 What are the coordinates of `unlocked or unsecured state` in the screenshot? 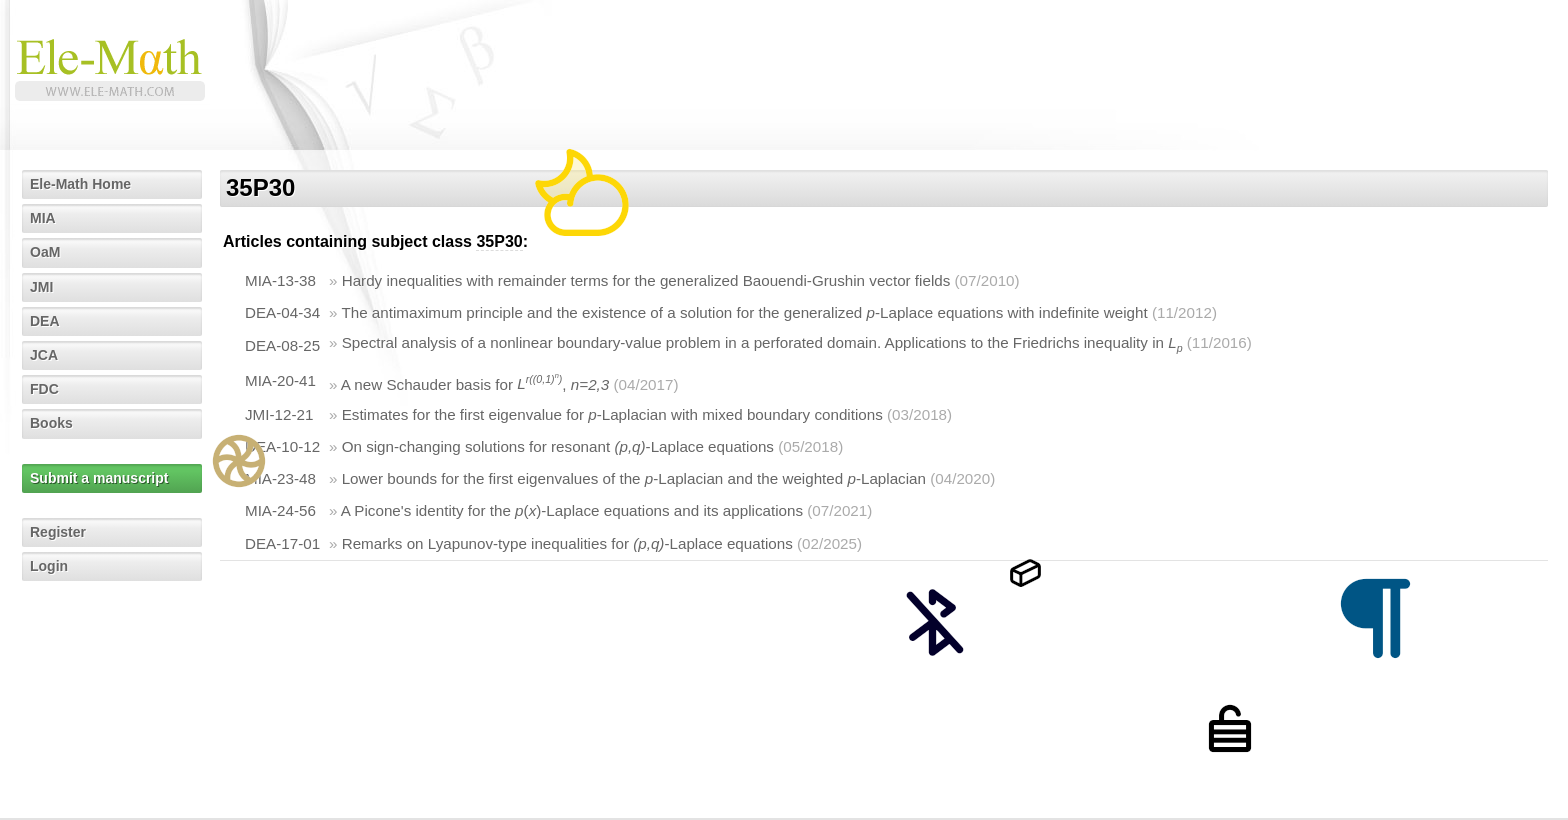 It's located at (1230, 731).